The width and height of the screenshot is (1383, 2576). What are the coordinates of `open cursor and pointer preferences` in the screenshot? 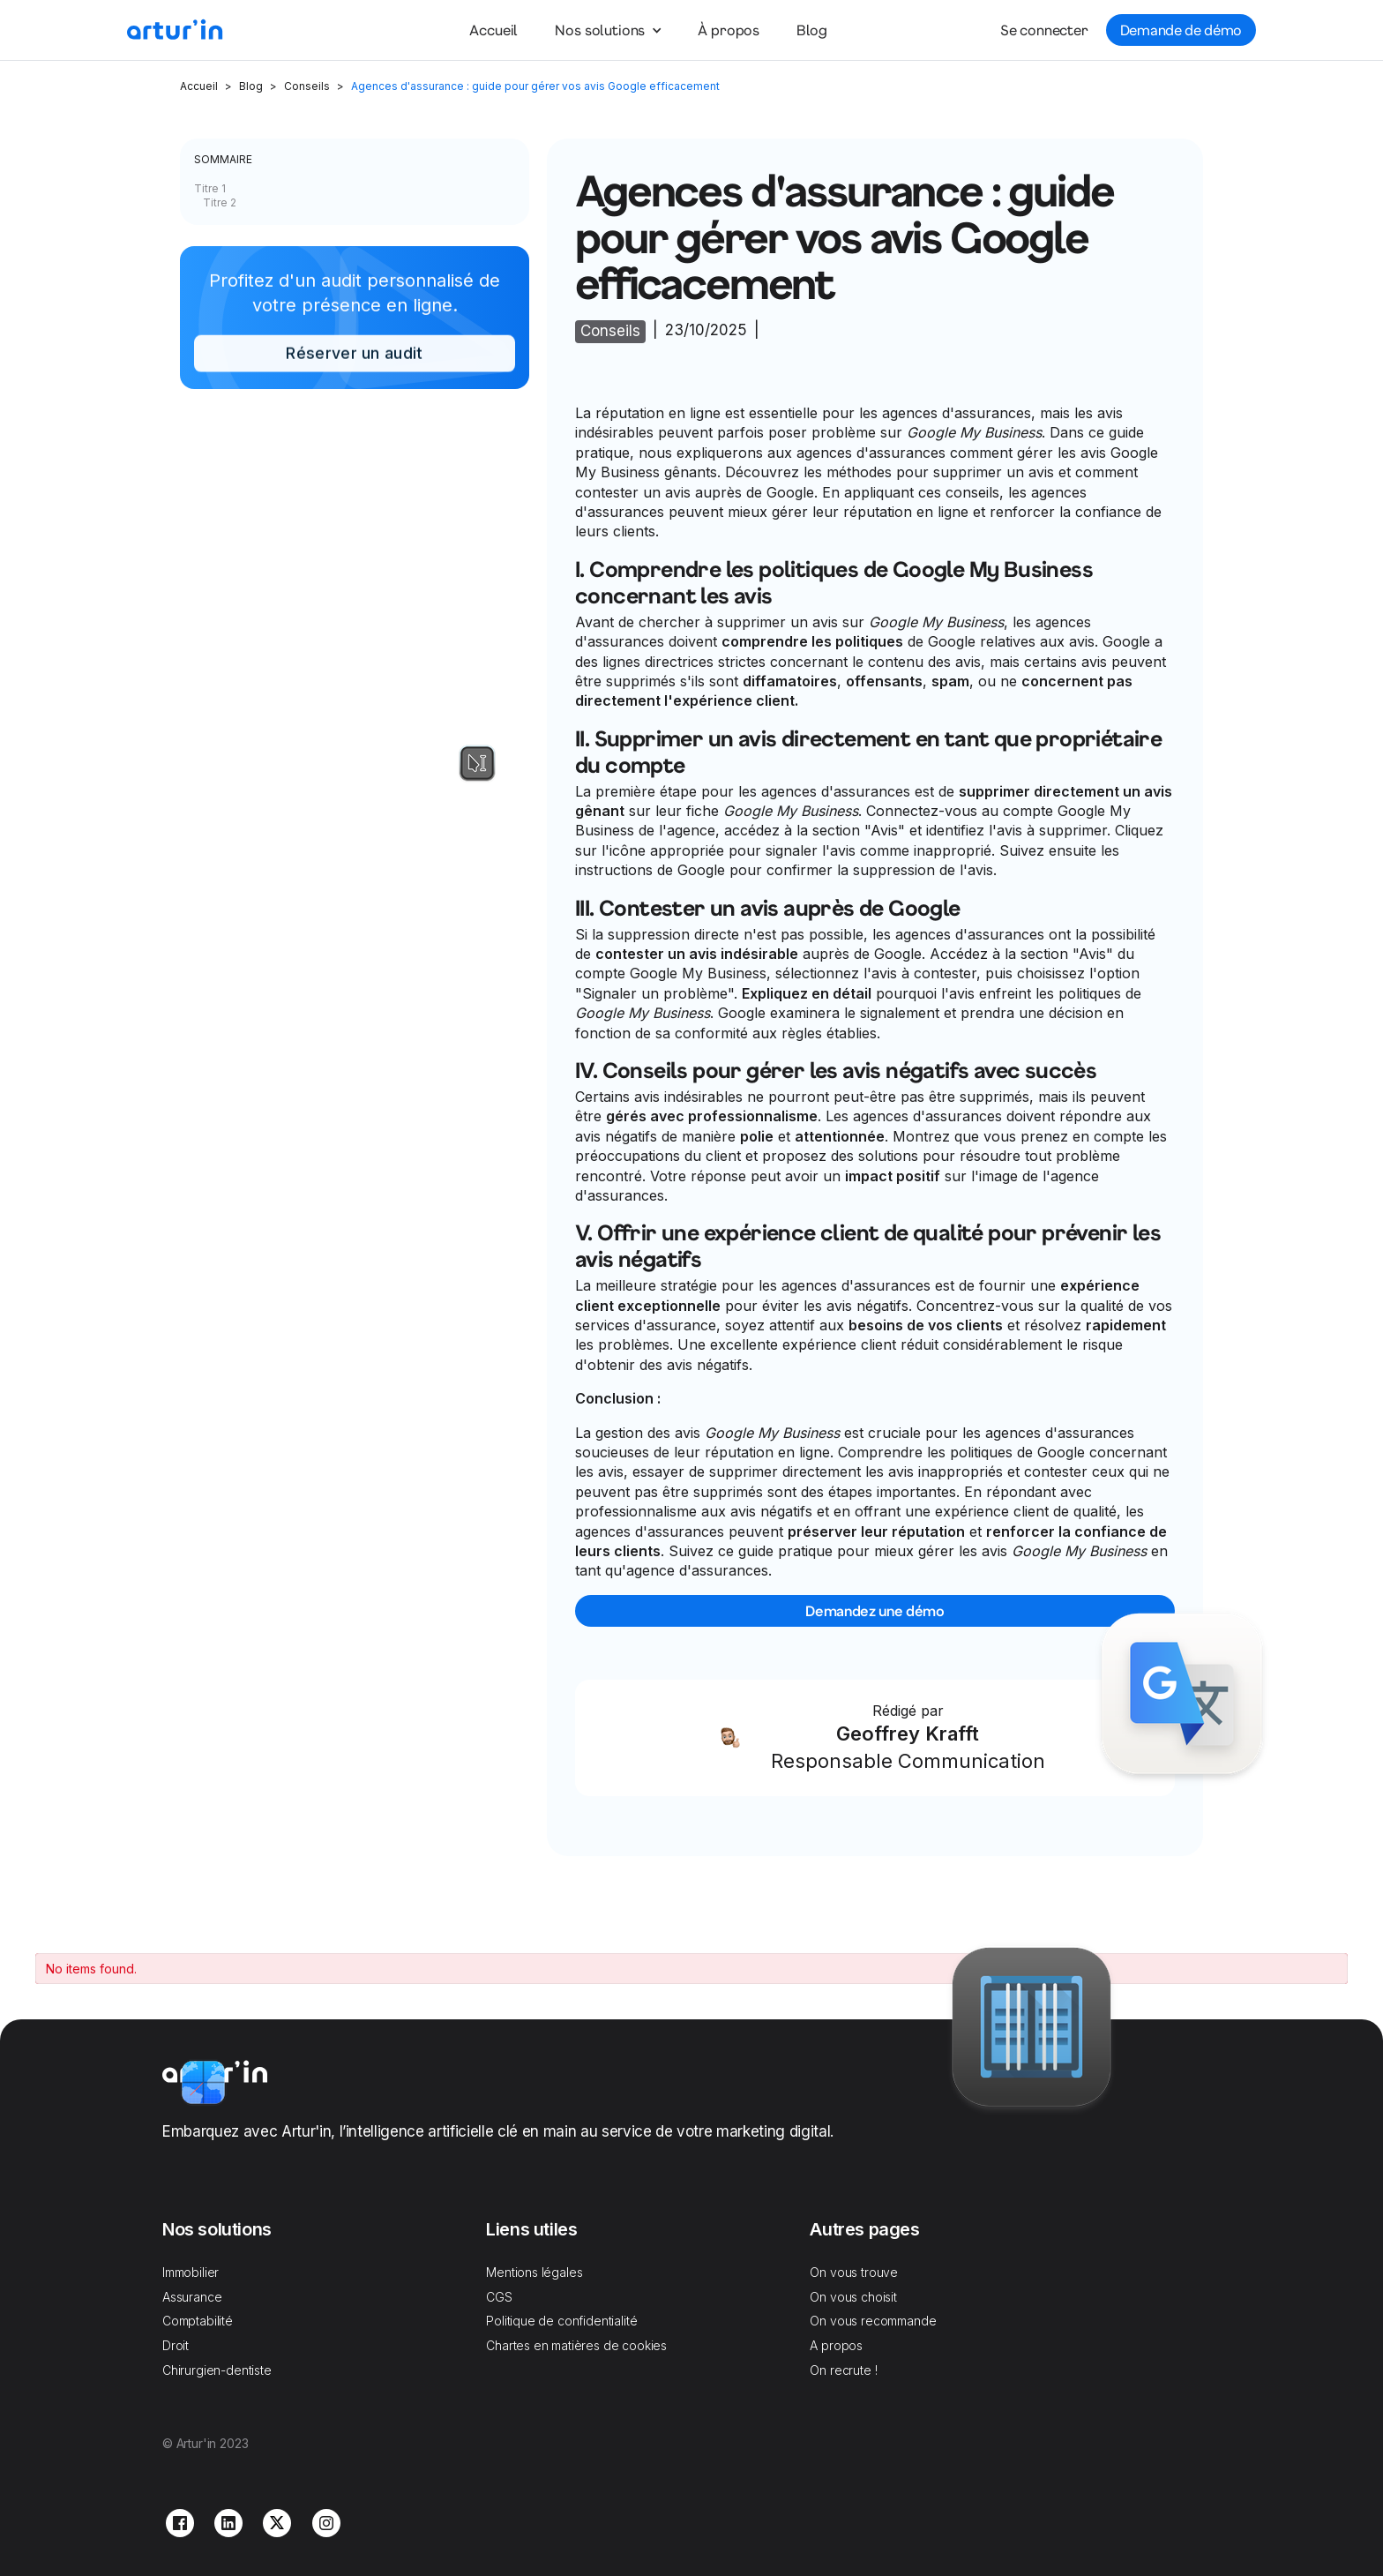 It's located at (477, 763).